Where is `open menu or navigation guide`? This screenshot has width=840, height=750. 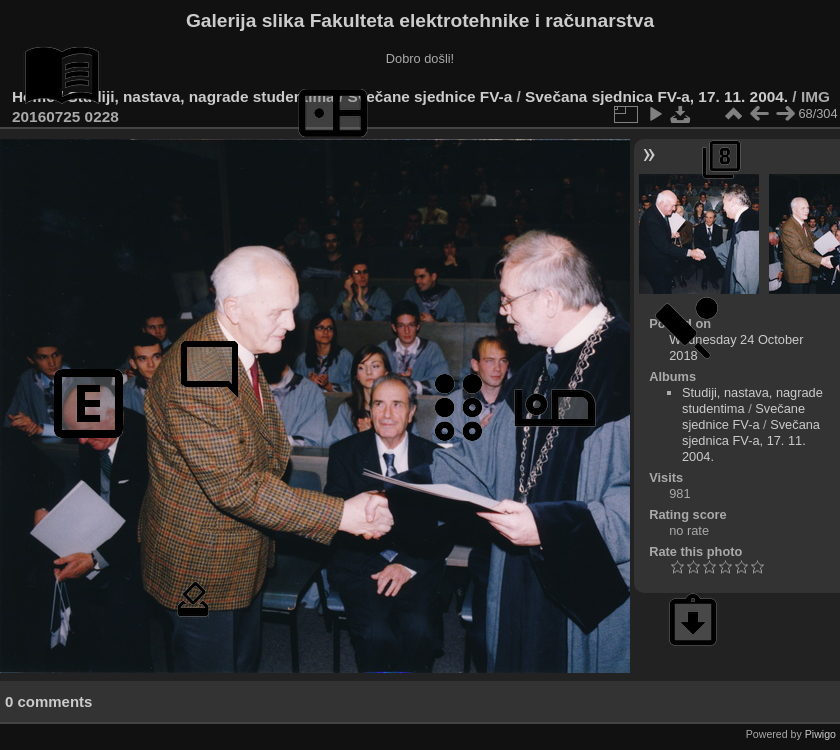 open menu or navigation guide is located at coordinates (62, 72).